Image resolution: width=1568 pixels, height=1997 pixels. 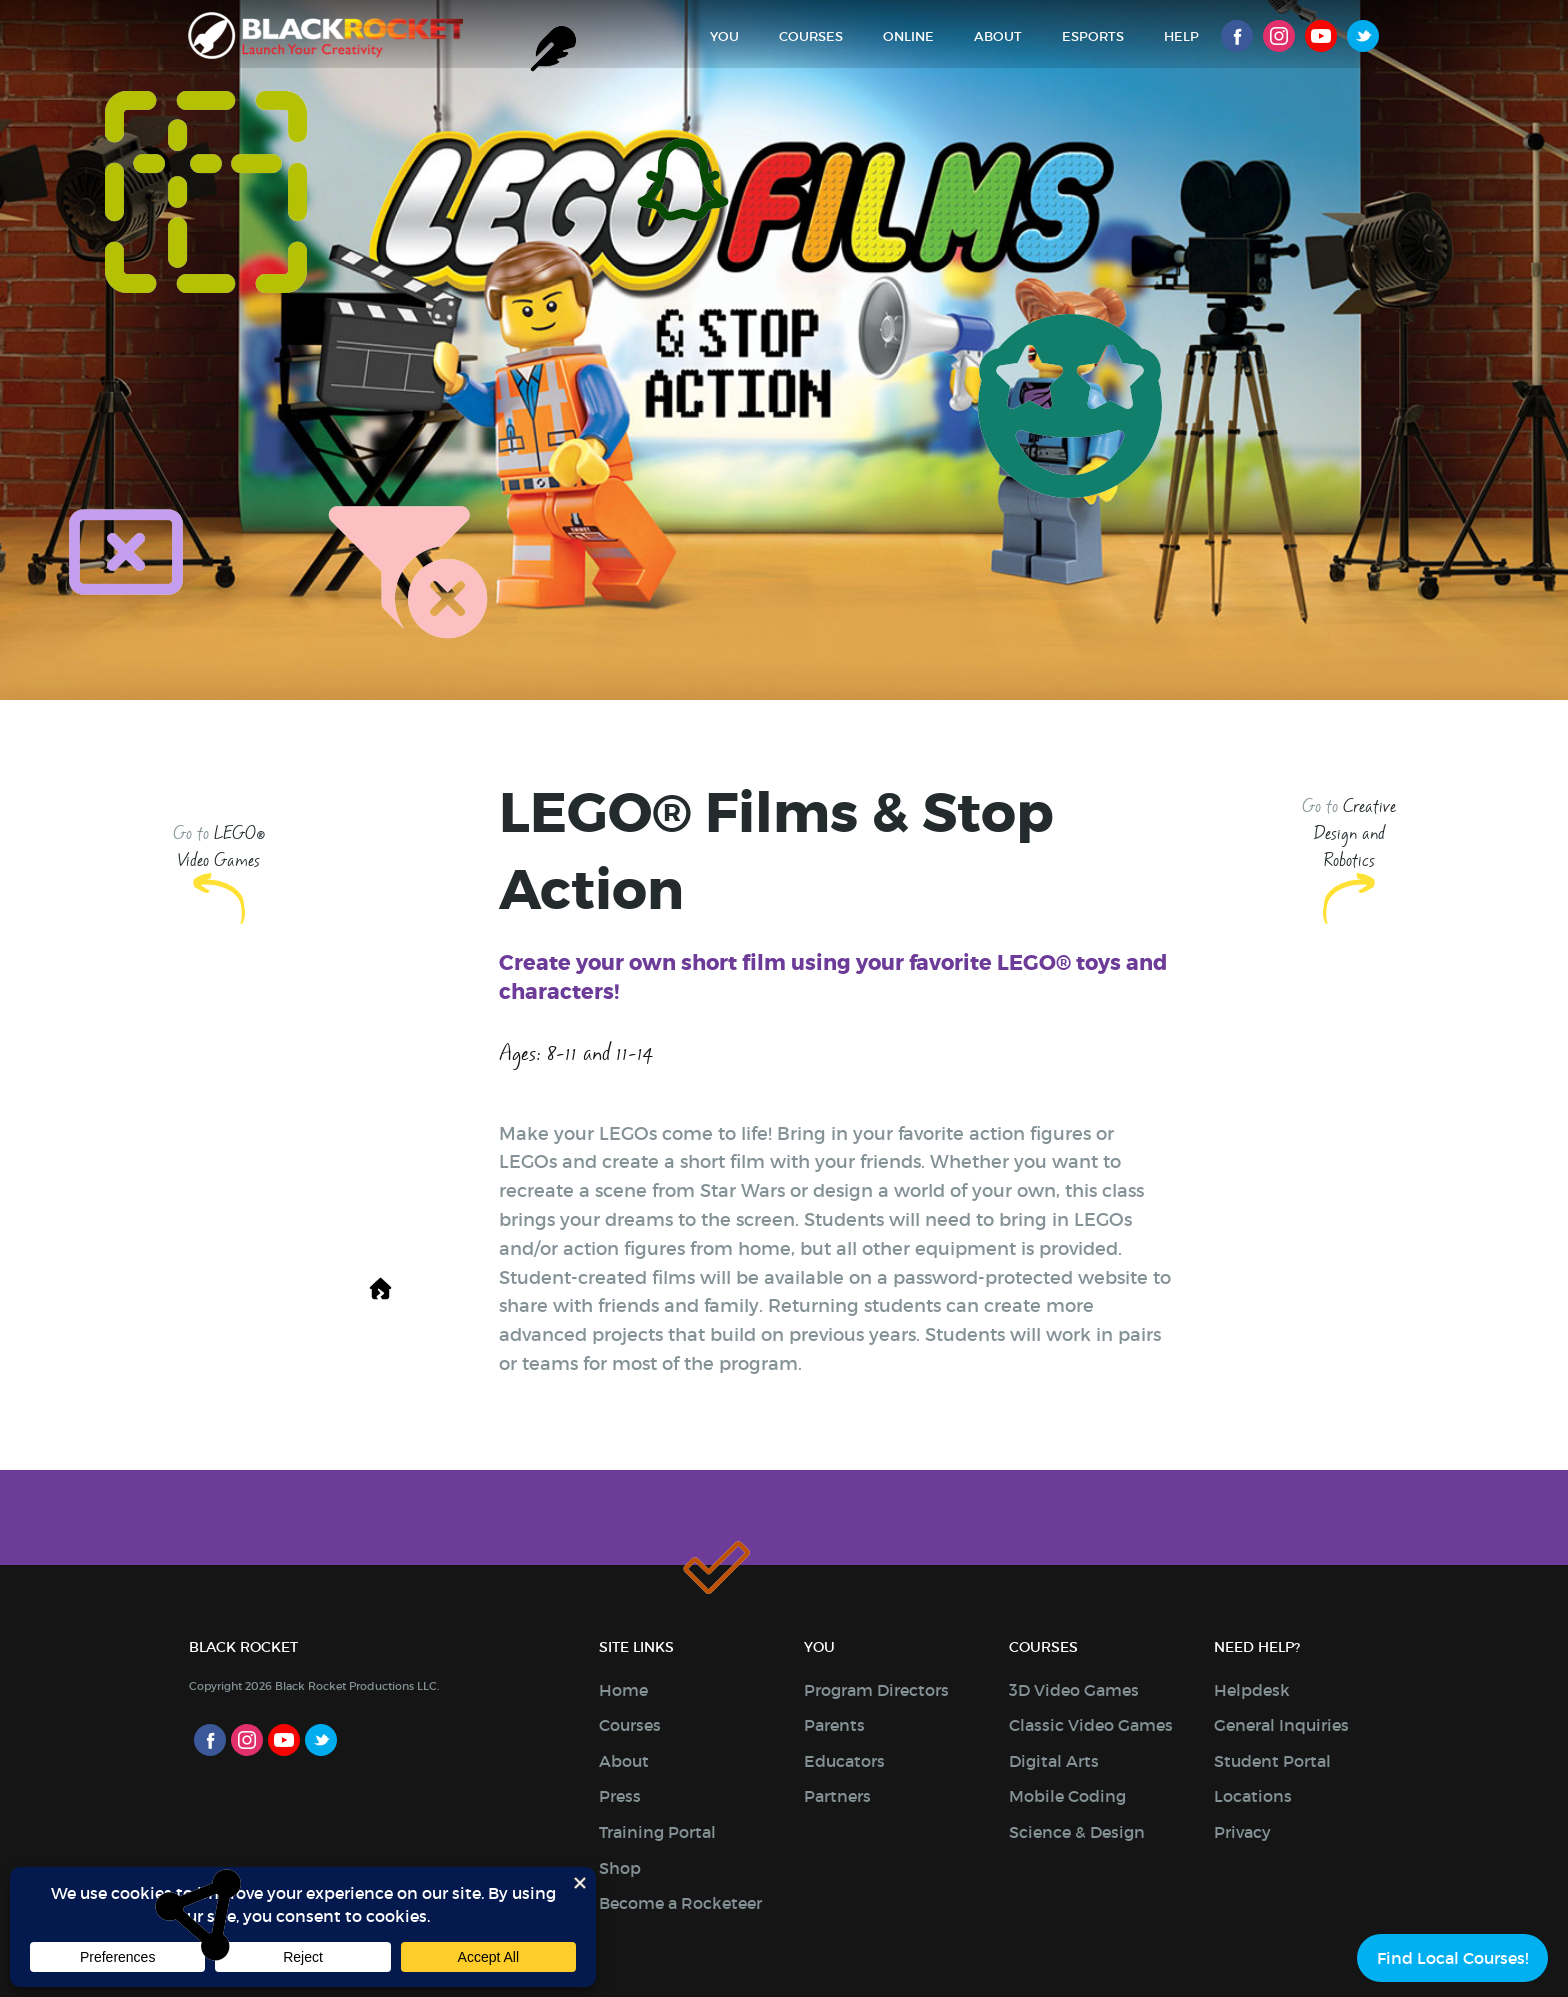 What do you see at coordinates (553, 49) in the screenshot?
I see `compose a new message or post` at bounding box center [553, 49].